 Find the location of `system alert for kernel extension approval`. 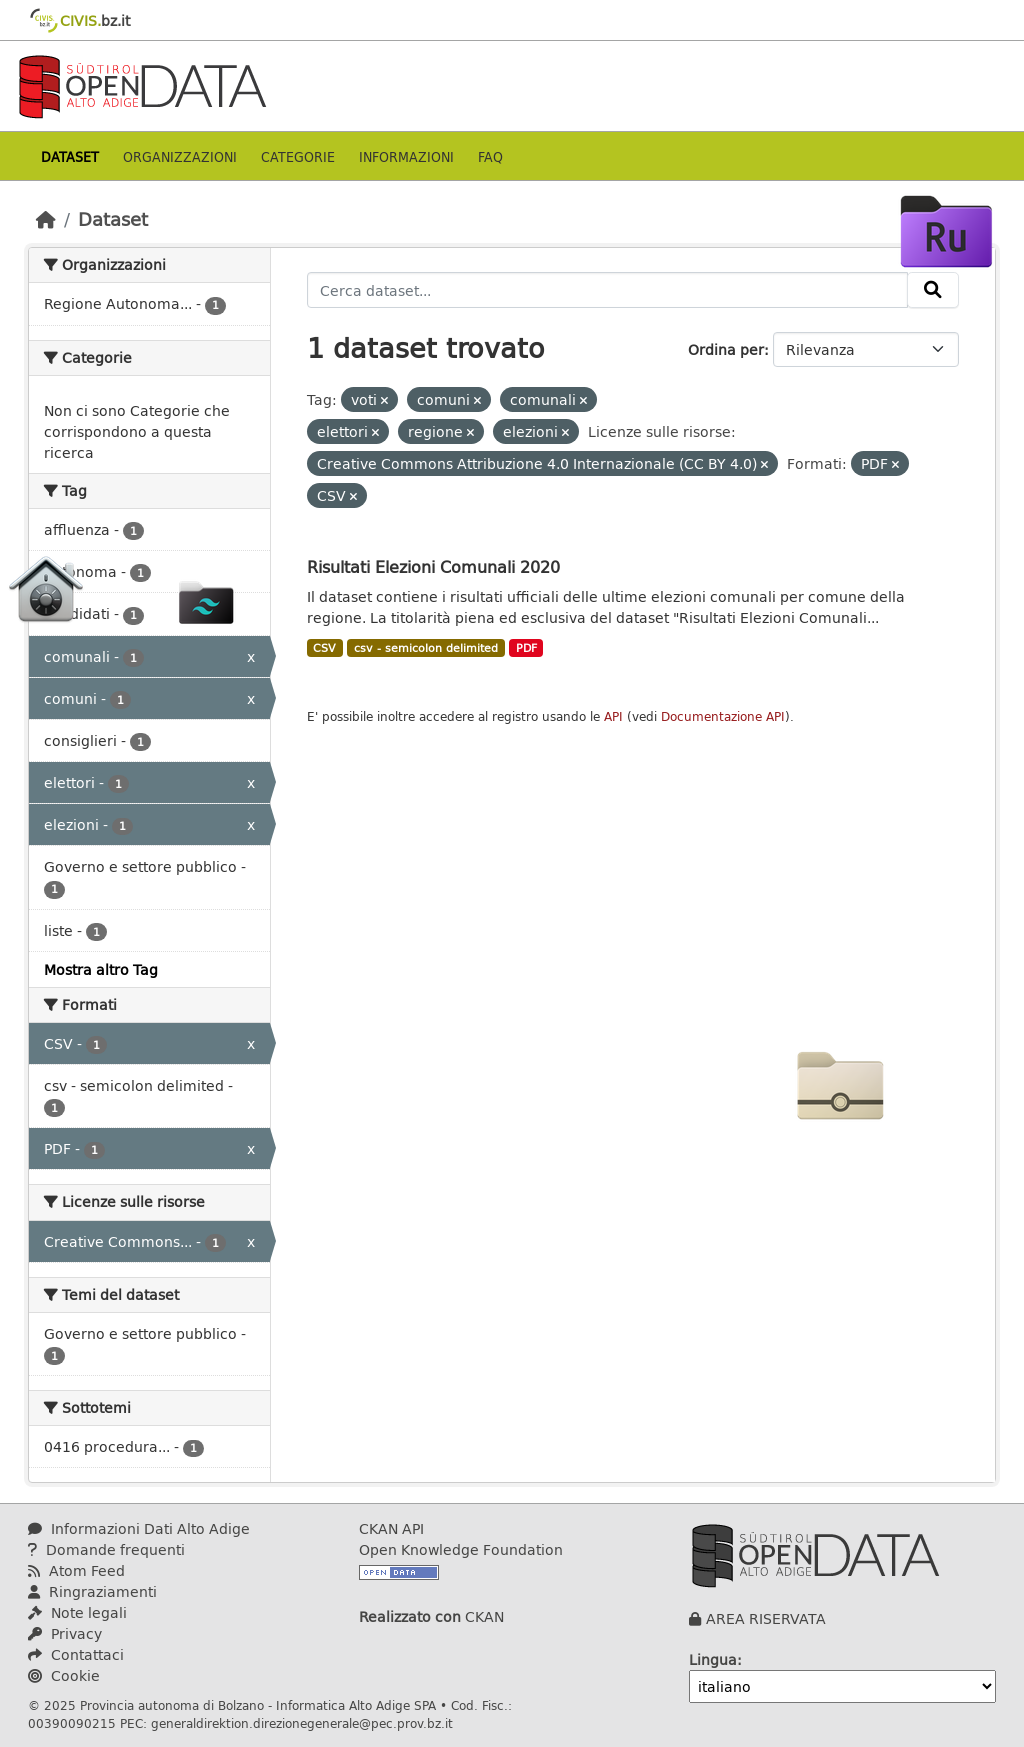

system alert for kernel extension approval is located at coordinates (46, 590).